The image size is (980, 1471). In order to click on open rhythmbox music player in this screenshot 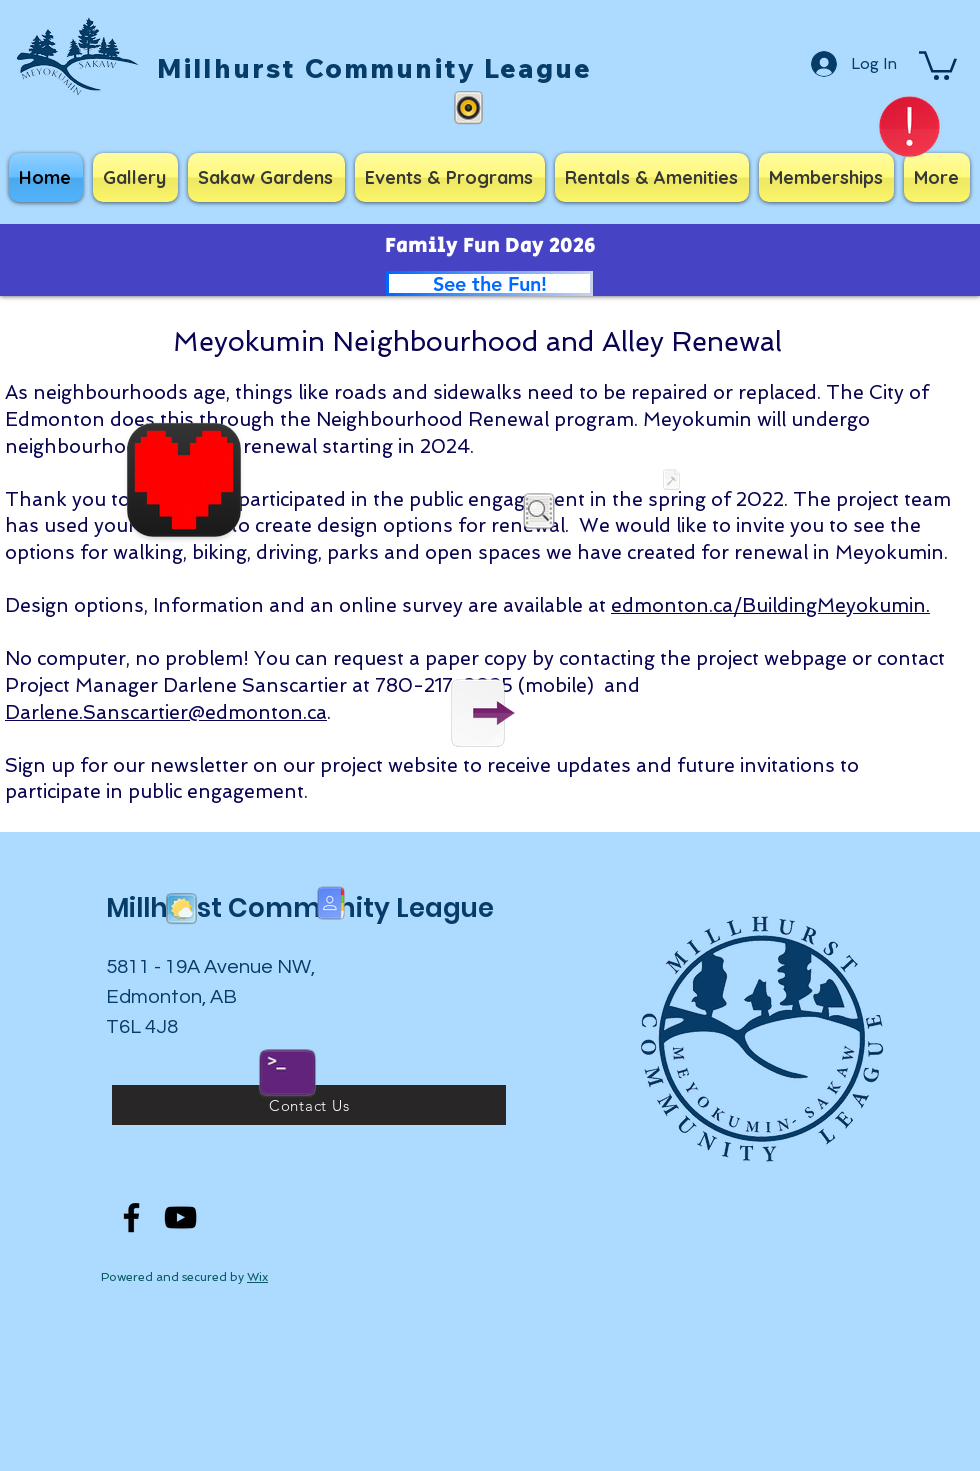, I will do `click(468, 107)`.